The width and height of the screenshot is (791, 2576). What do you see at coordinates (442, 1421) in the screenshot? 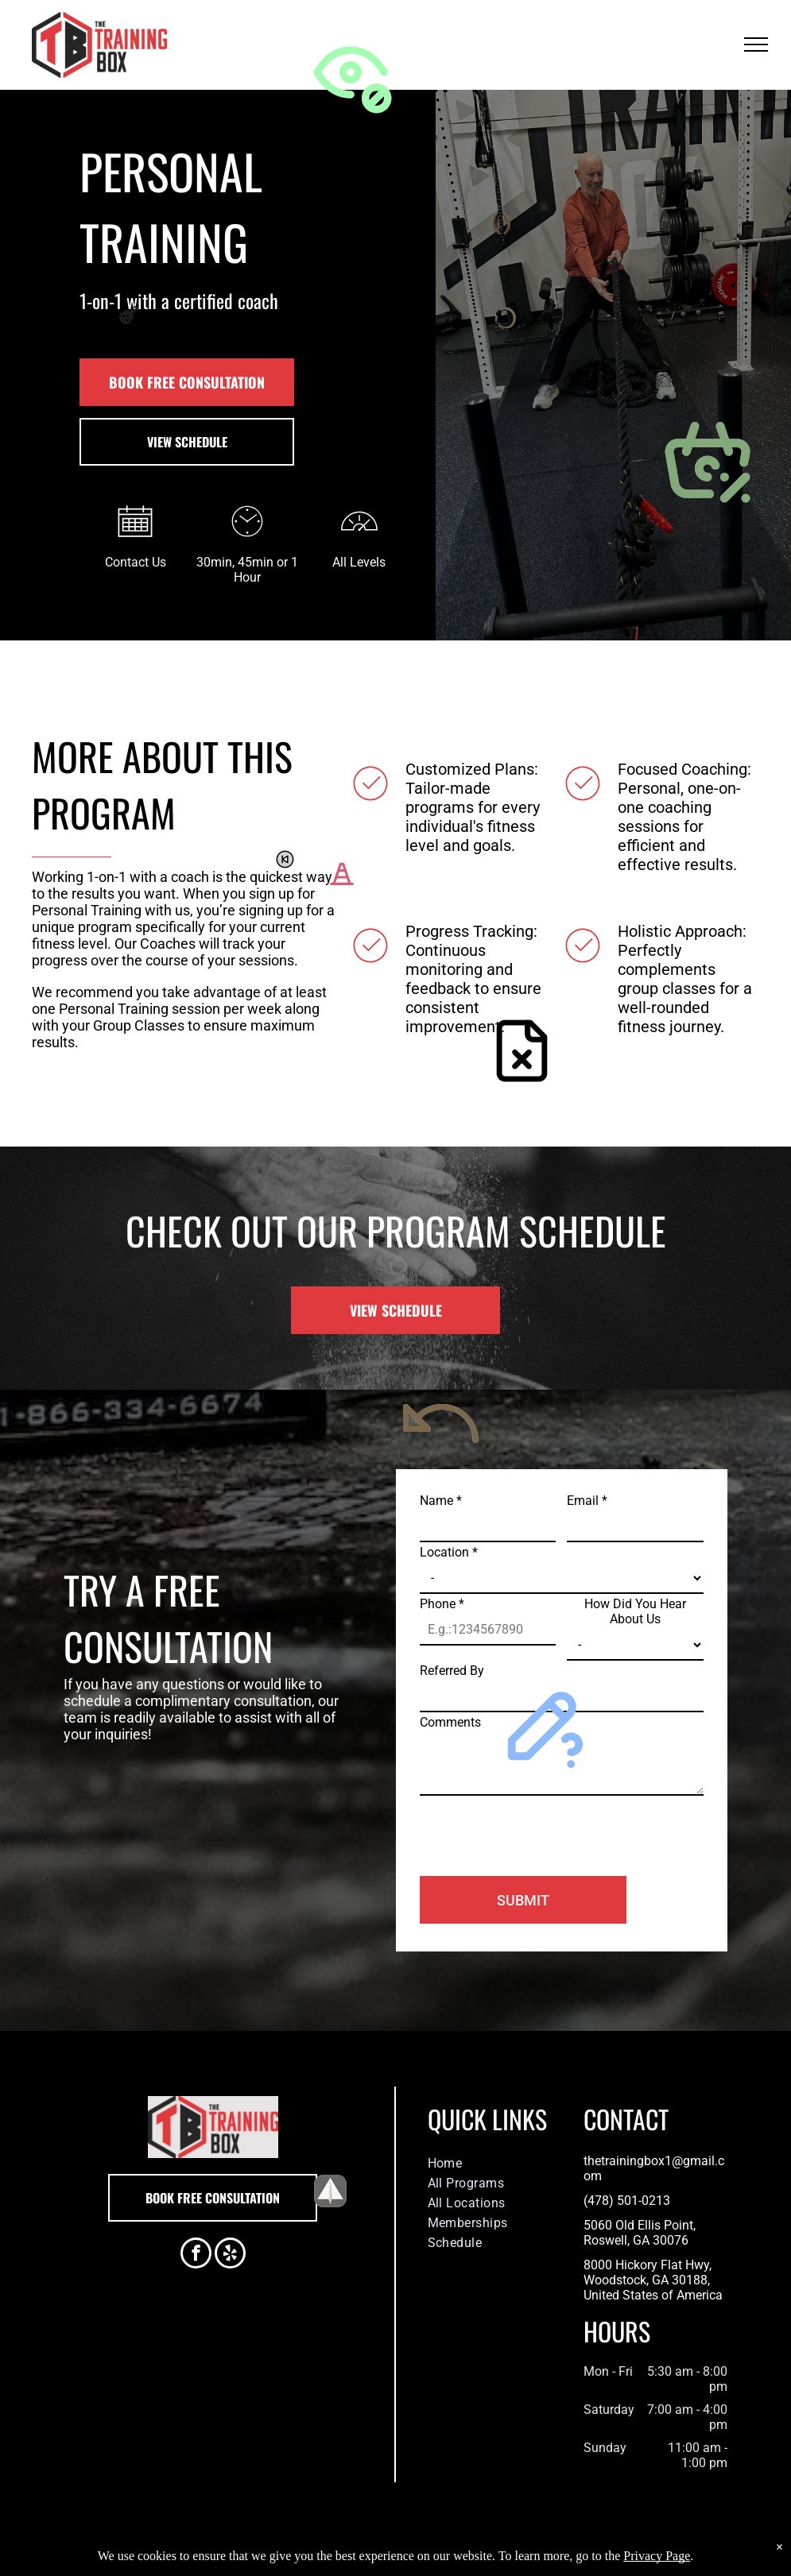
I see `undo previous action` at bounding box center [442, 1421].